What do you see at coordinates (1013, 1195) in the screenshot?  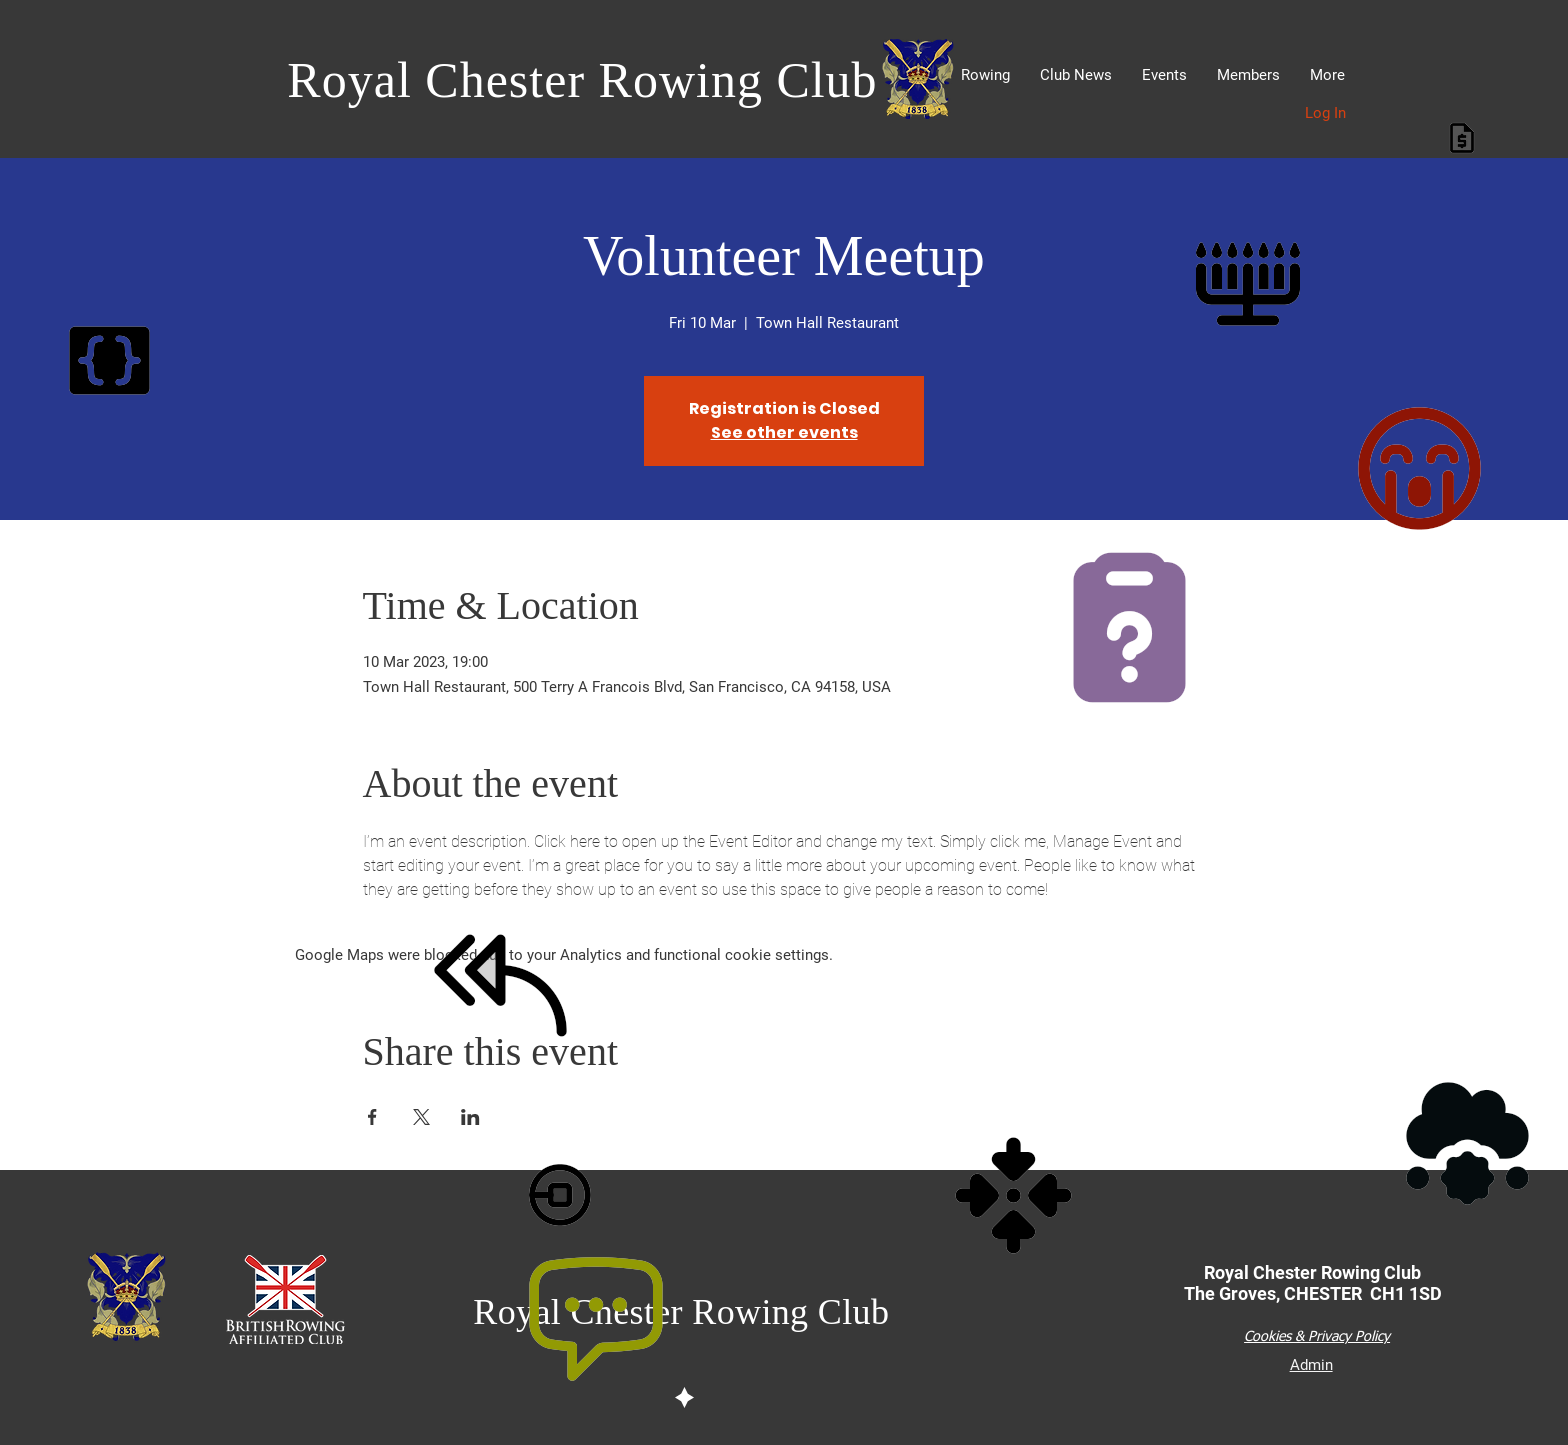 I see `center or focus on a specific point` at bounding box center [1013, 1195].